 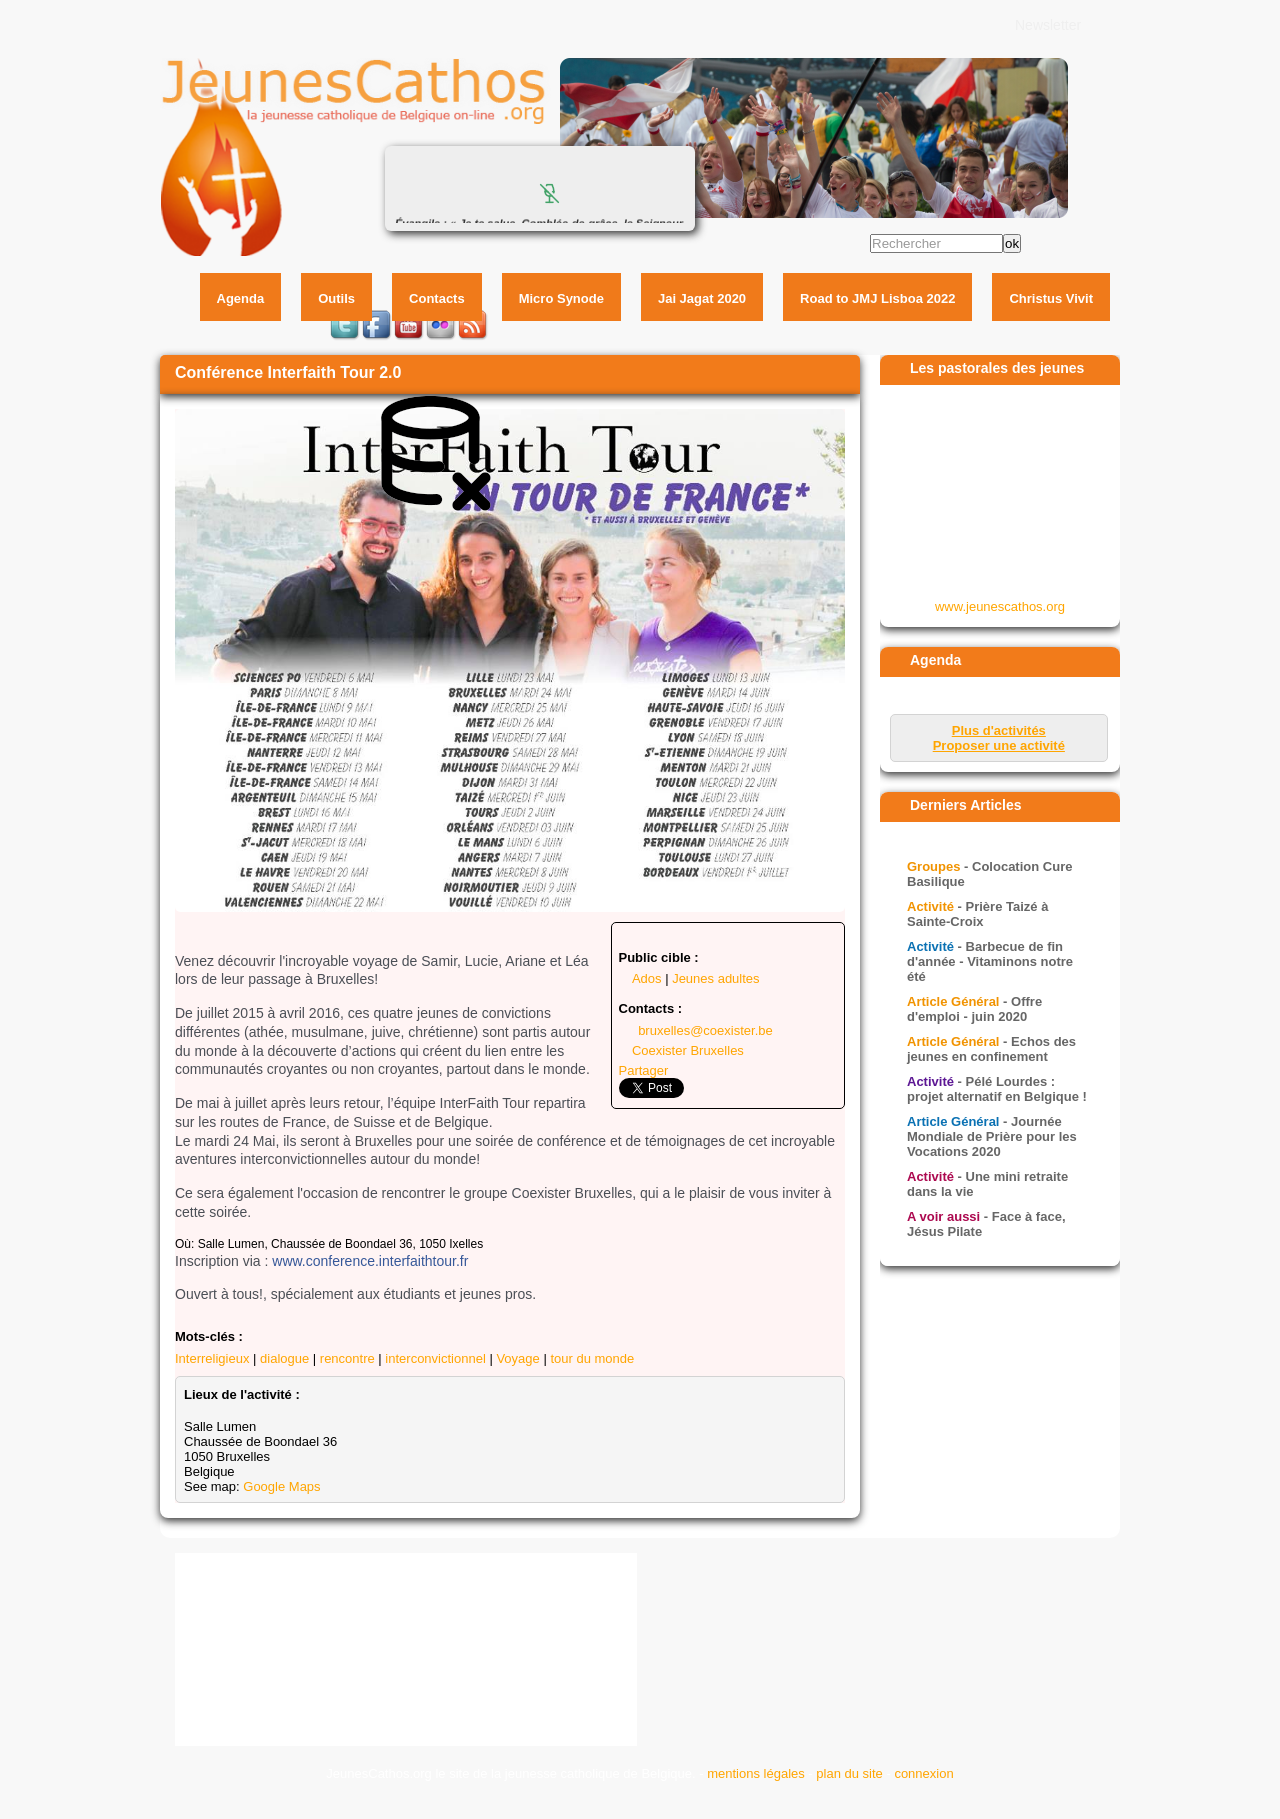 What do you see at coordinates (430, 450) in the screenshot?
I see `delete or remove a database` at bounding box center [430, 450].